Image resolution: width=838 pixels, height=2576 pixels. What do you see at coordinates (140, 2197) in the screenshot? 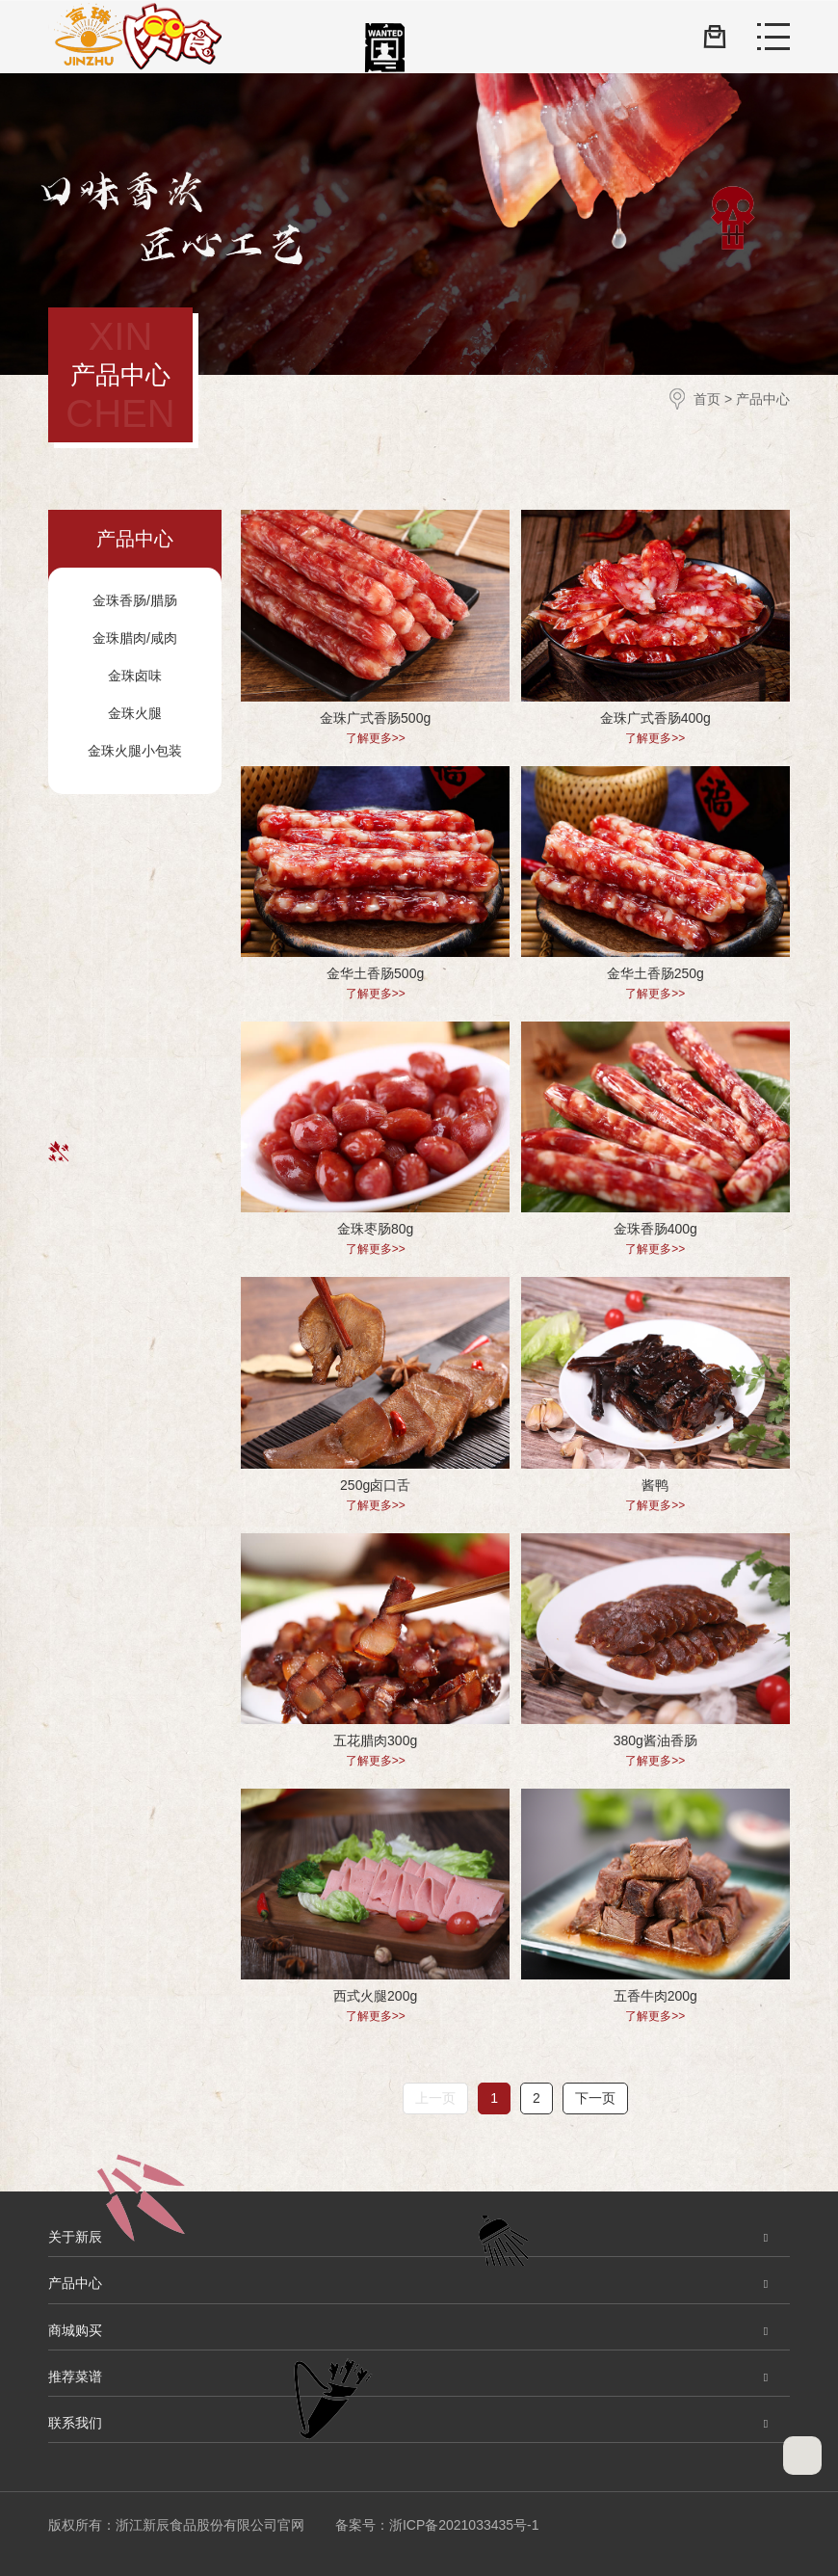
I see `access kitchen tools or cutlery options` at bounding box center [140, 2197].